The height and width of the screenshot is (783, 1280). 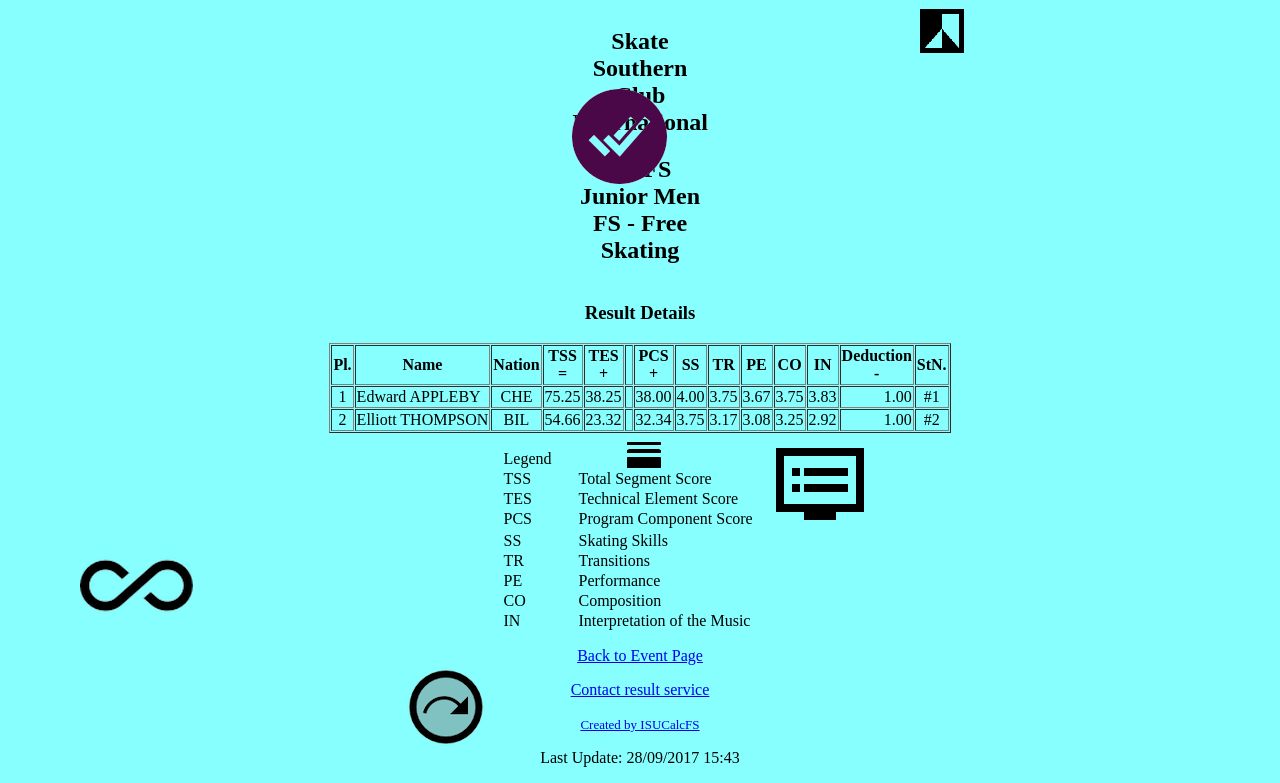 What do you see at coordinates (644, 455) in the screenshot?
I see `split view horizontally` at bounding box center [644, 455].